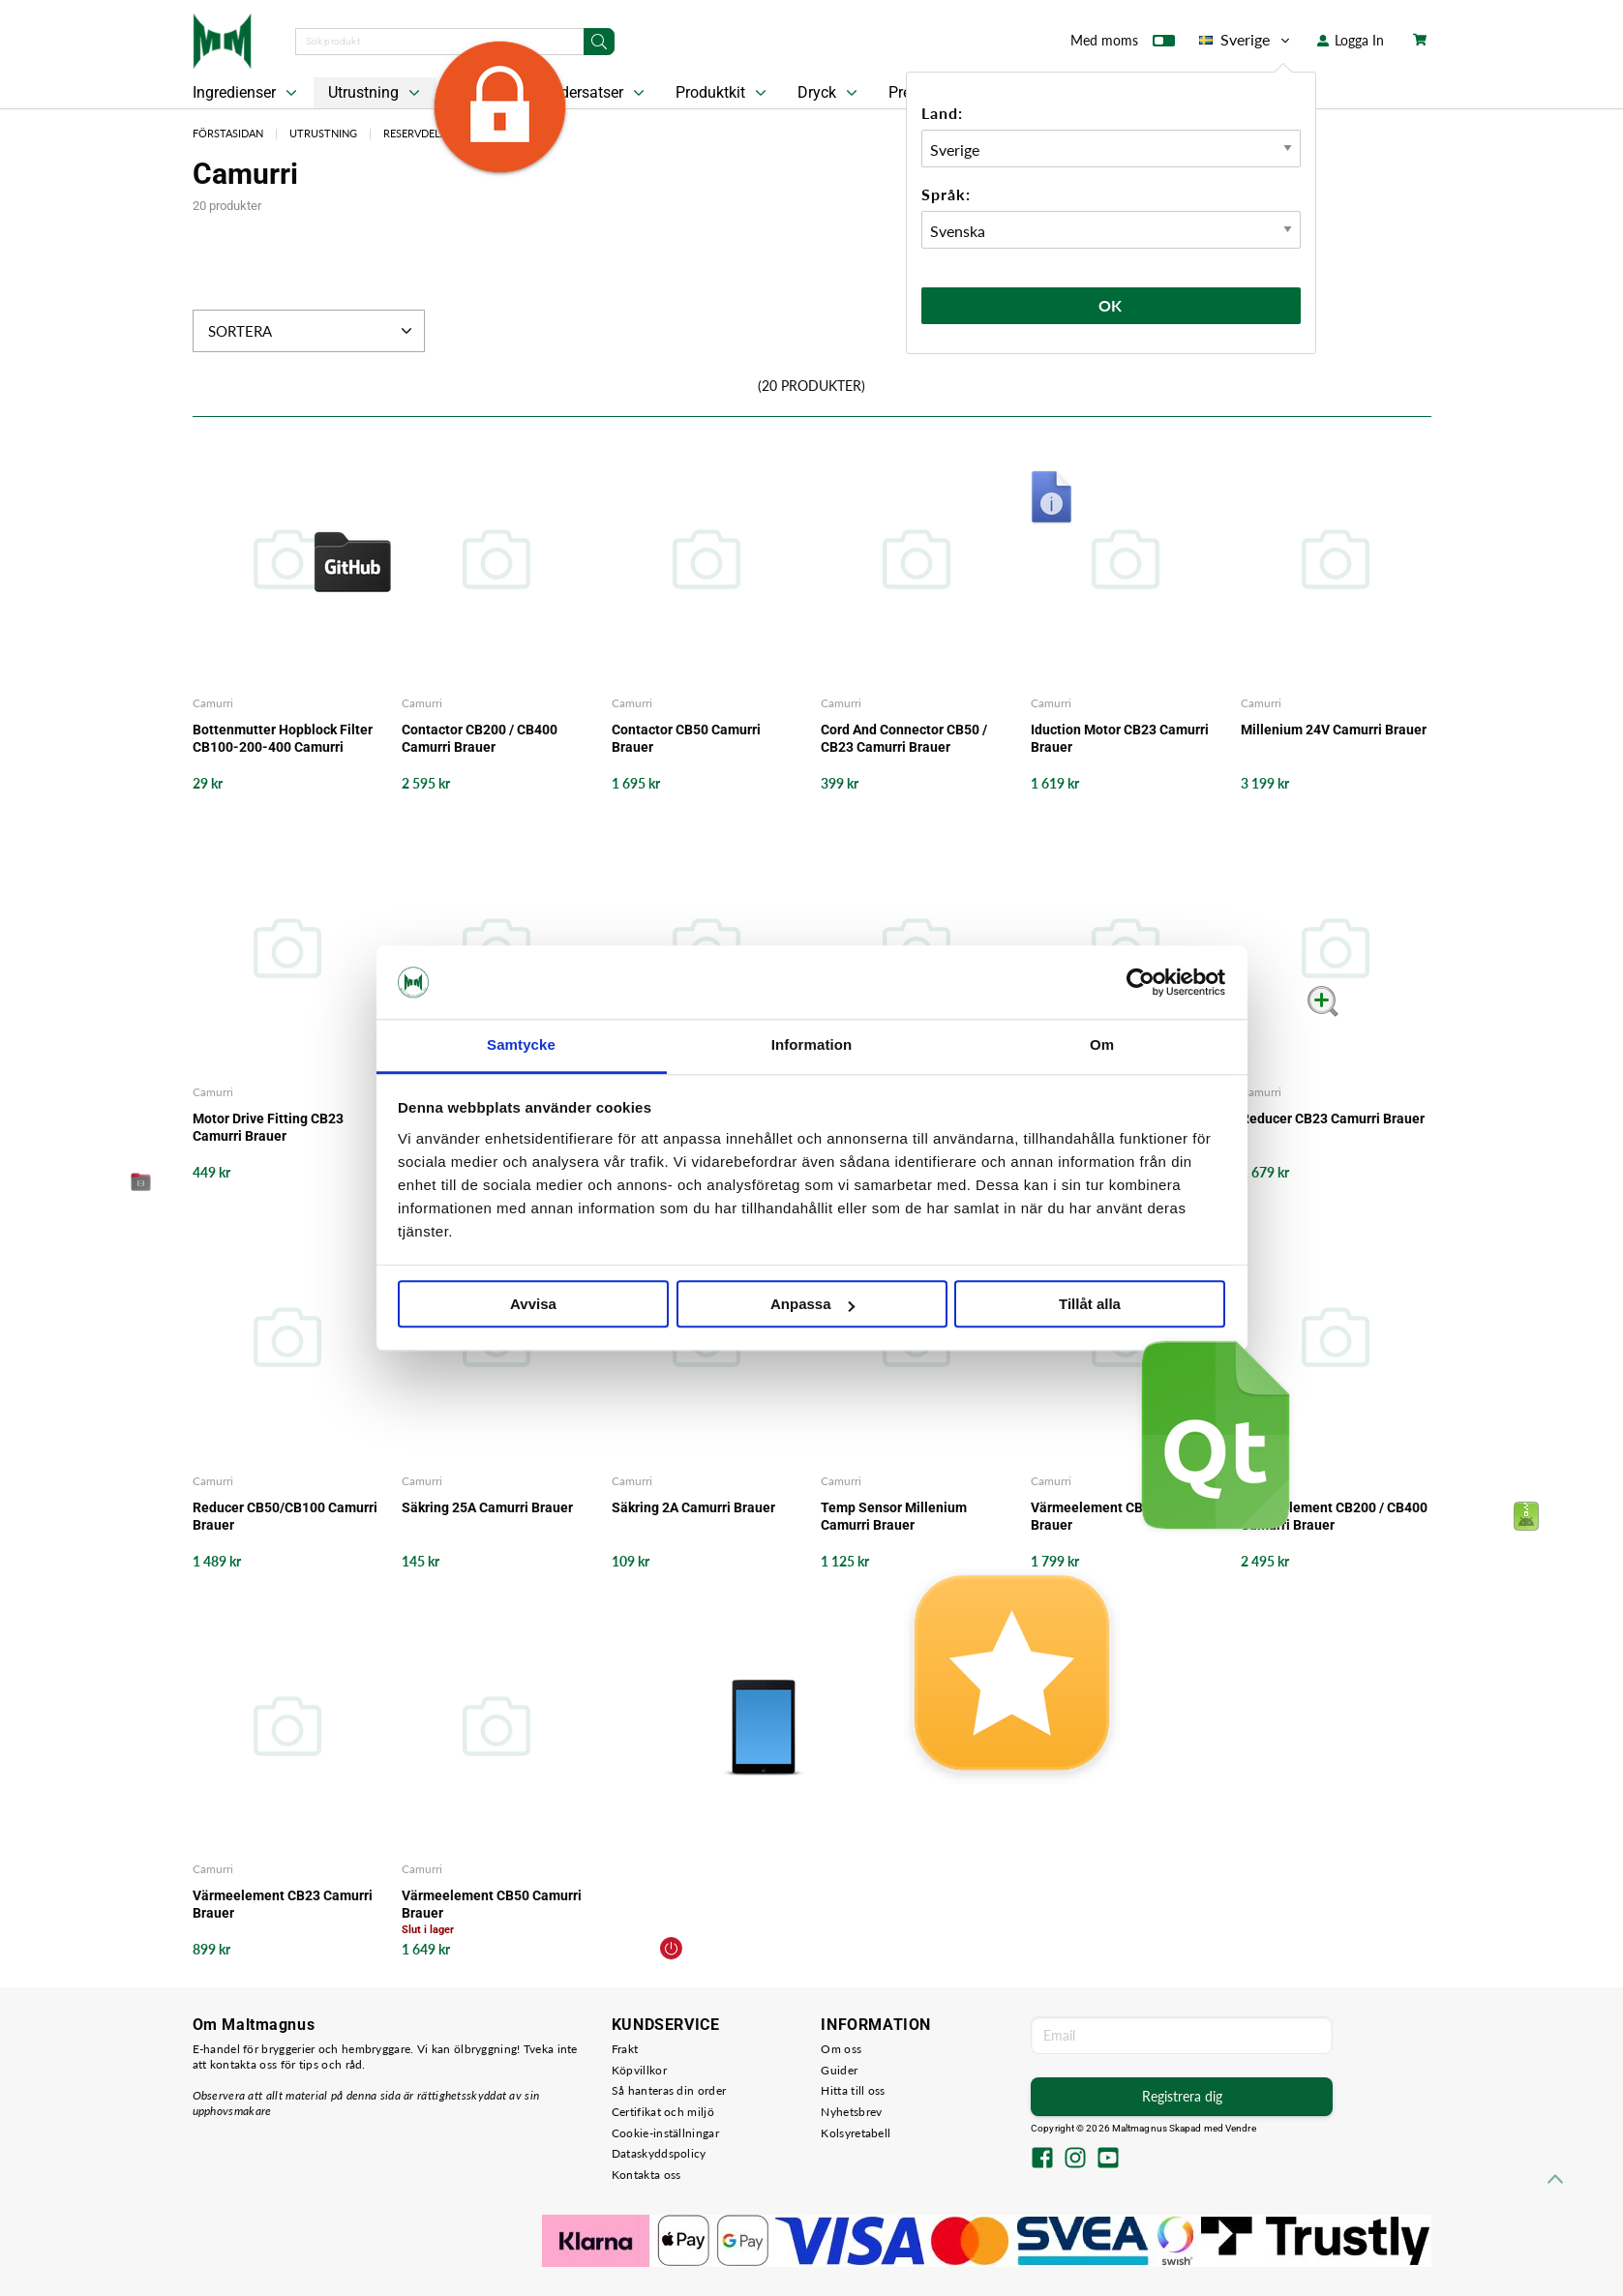 The width and height of the screenshot is (1623, 2296). Describe the element at coordinates (1323, 1001) in the screenshot. I see `zoom in on file or document content` at that location.